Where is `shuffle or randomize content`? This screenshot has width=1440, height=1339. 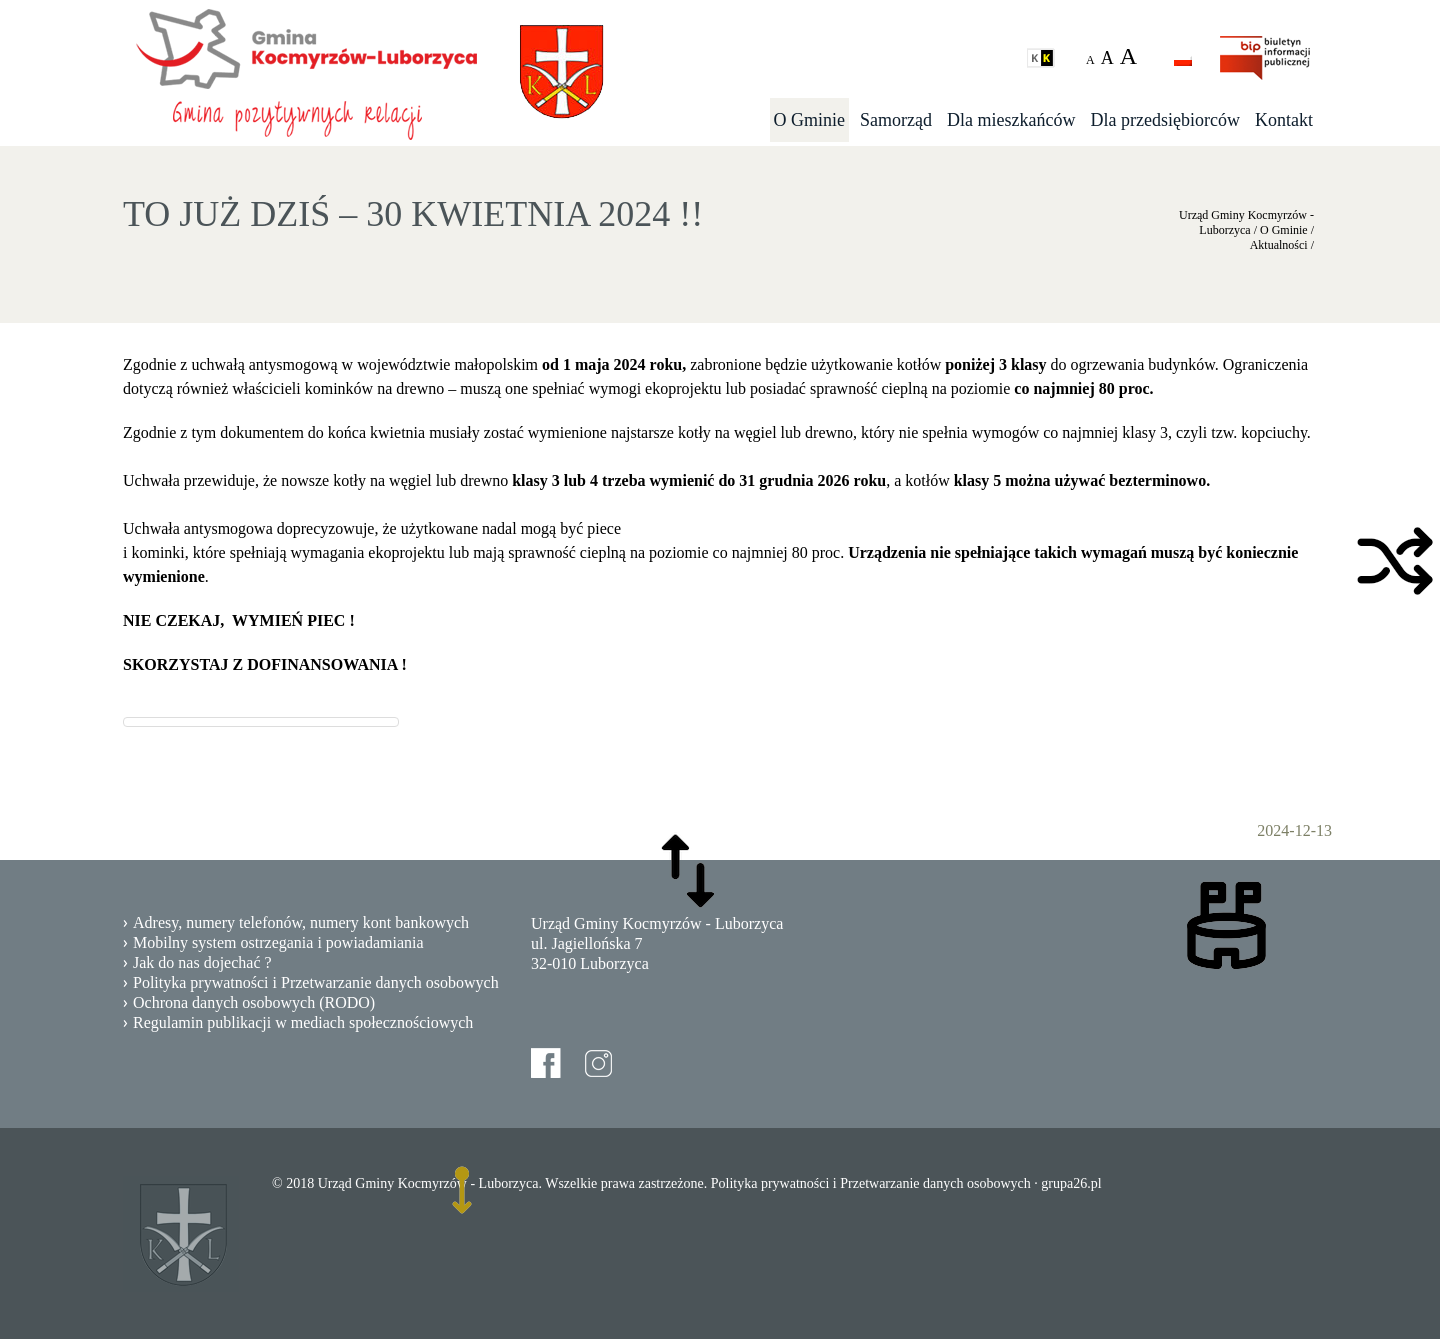 shuffle or randomize content is located at coordinates (1395, 561).